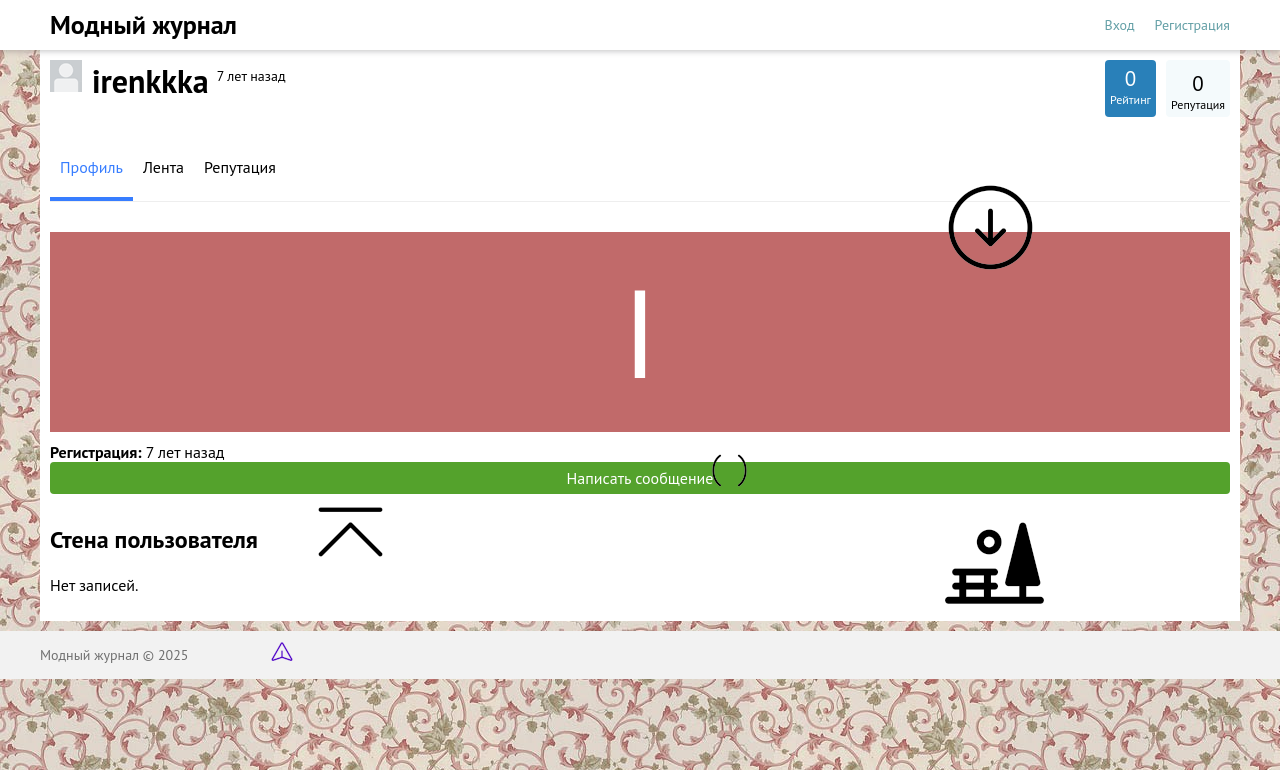  I want to click on view nearby parks or green spaces, so click(994, 568).